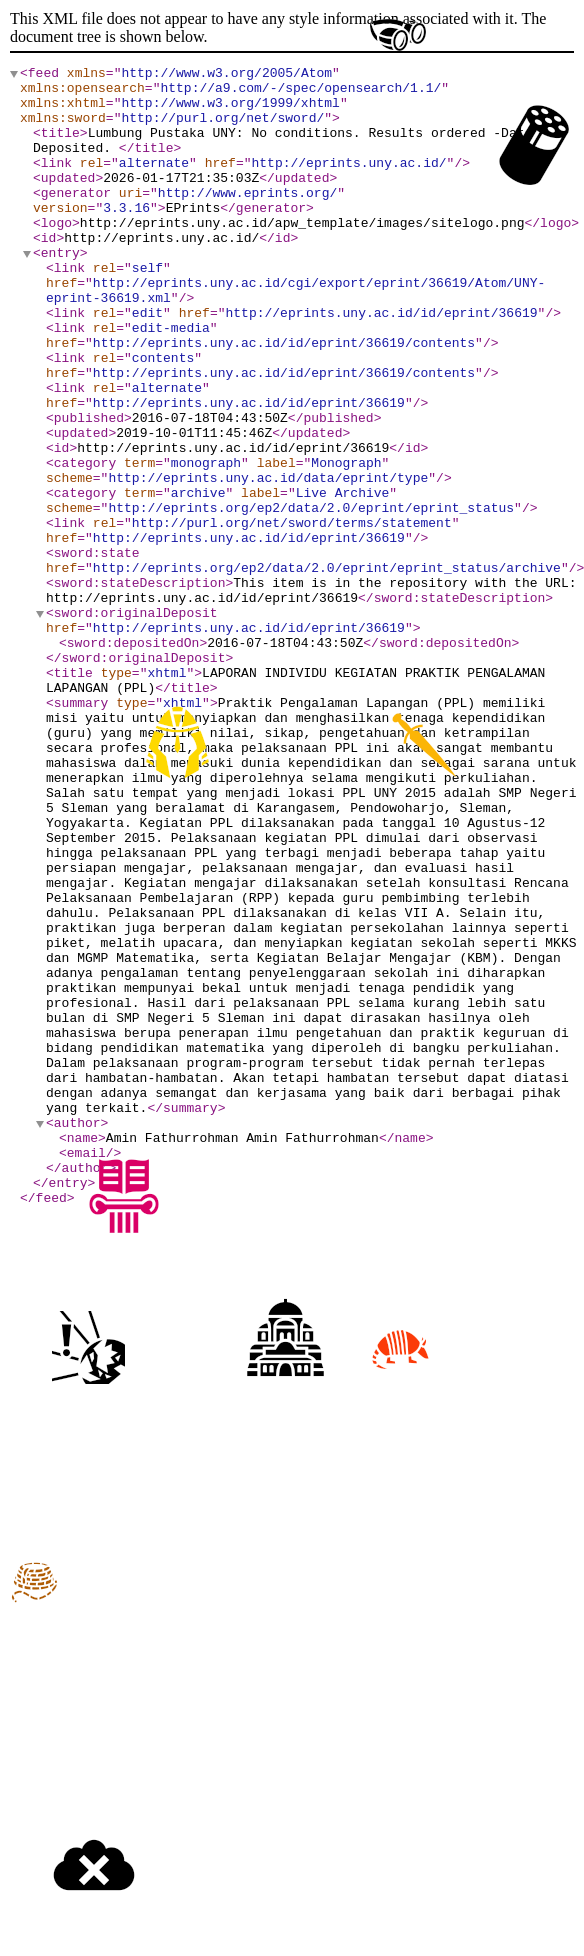  Describe the element at coordinates (94, 1865) in the screenshot. I see `indicates a toxic or hazardous area in gameplay` at that location.